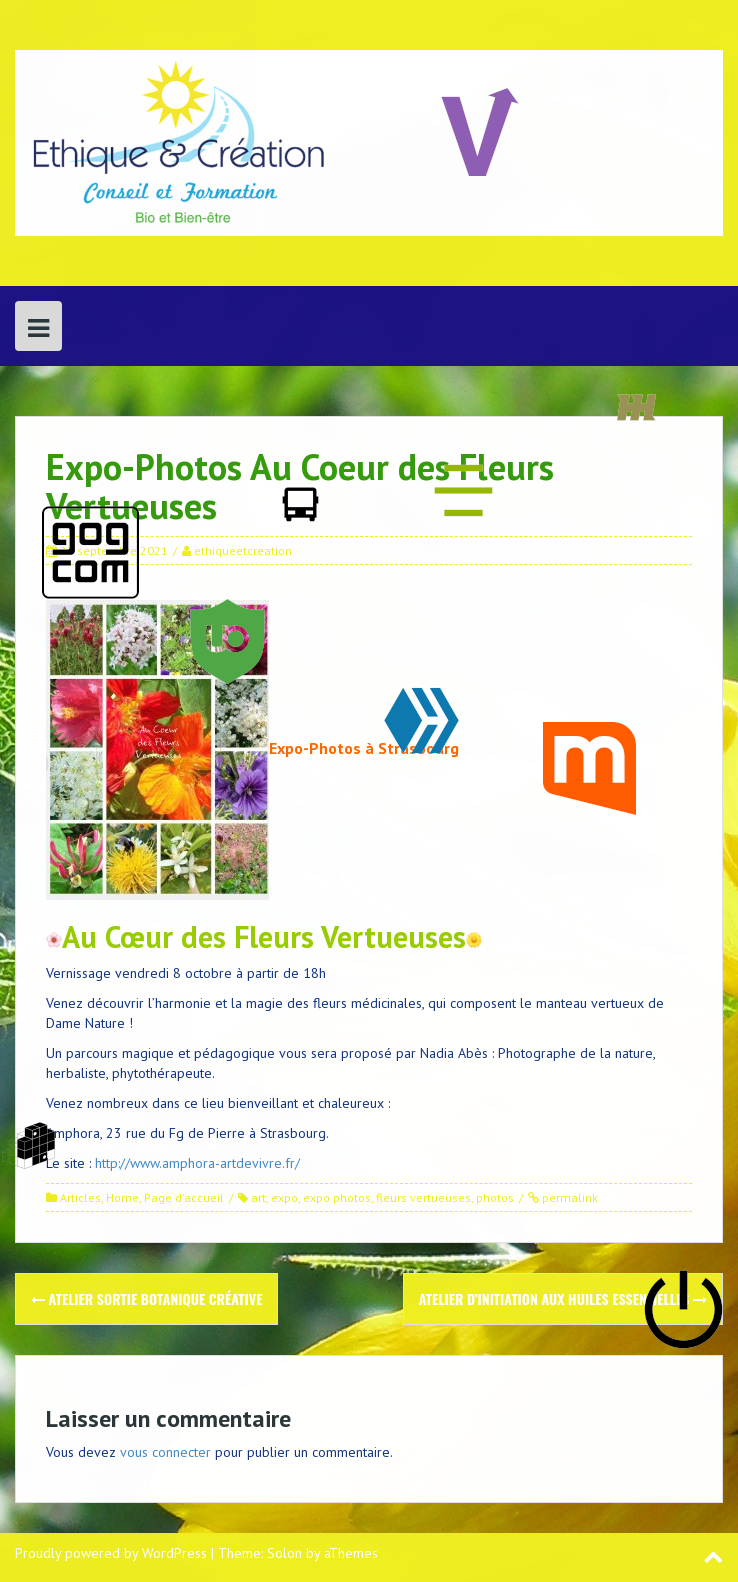  Describe the element at coordinates (300, 503) in the screenshot. I see `view public transit options` at that location.